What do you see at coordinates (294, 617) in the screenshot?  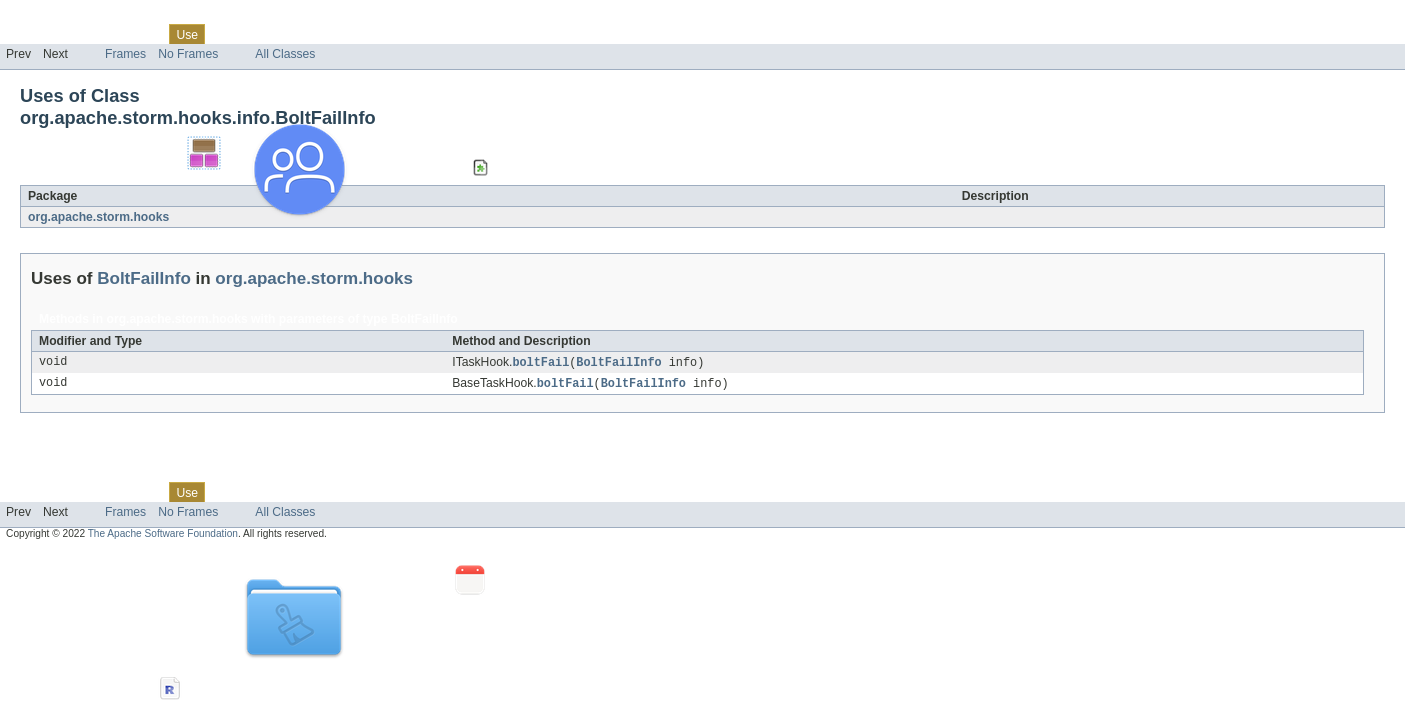 I see `open your work files folder` at bounding box center [294, 617].